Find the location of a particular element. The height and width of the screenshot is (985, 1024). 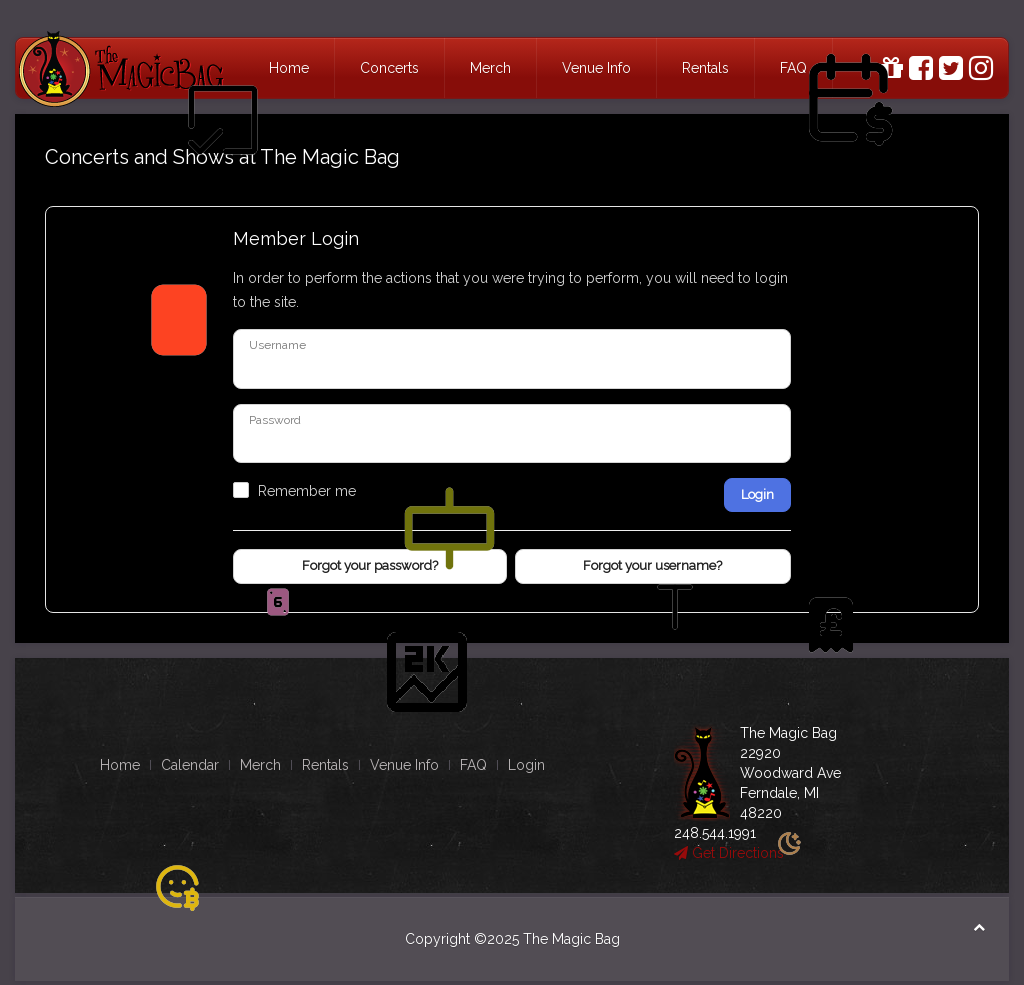

switch to portrait orientation is located at coordinates (179, 320).